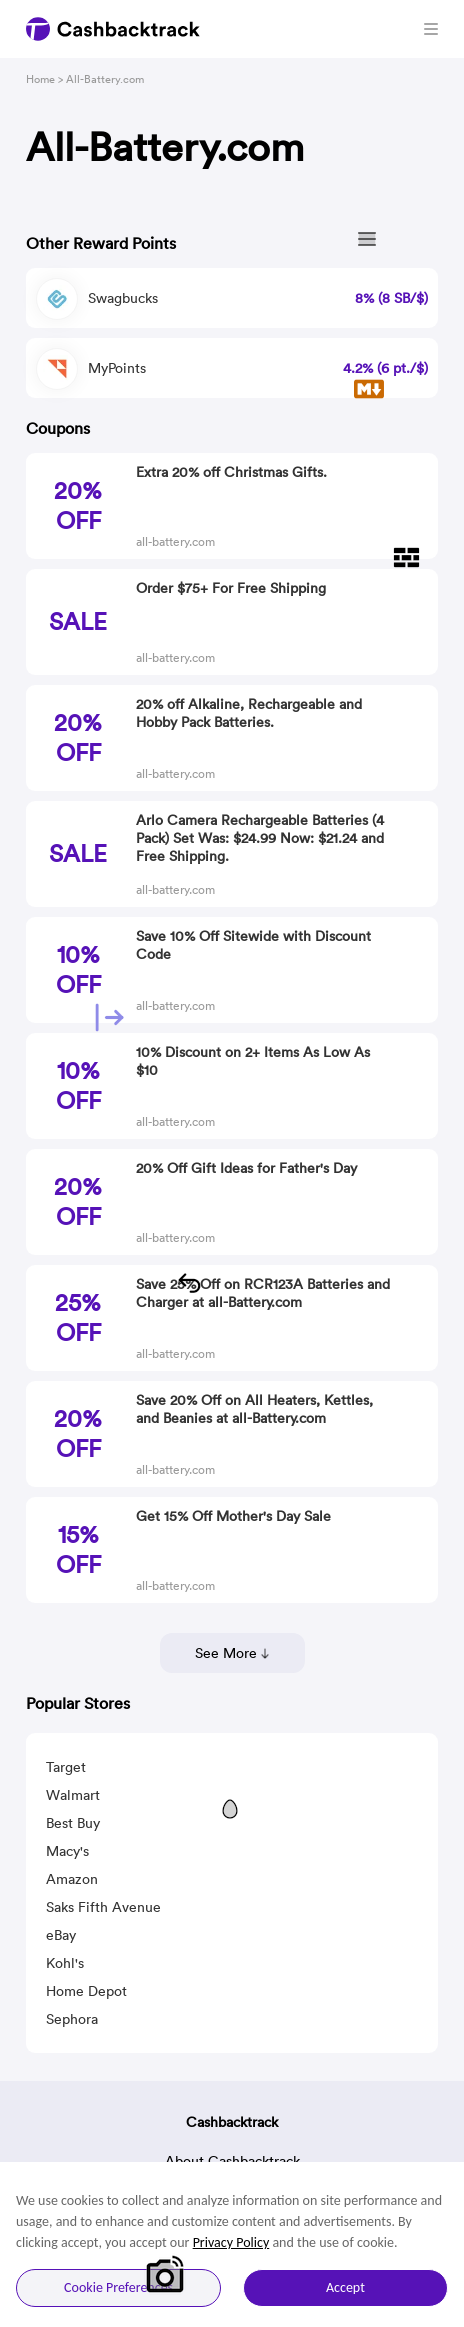  Describe the element at coordinates (367, 239) in the screenshot. I see `view items in list format` at that location.